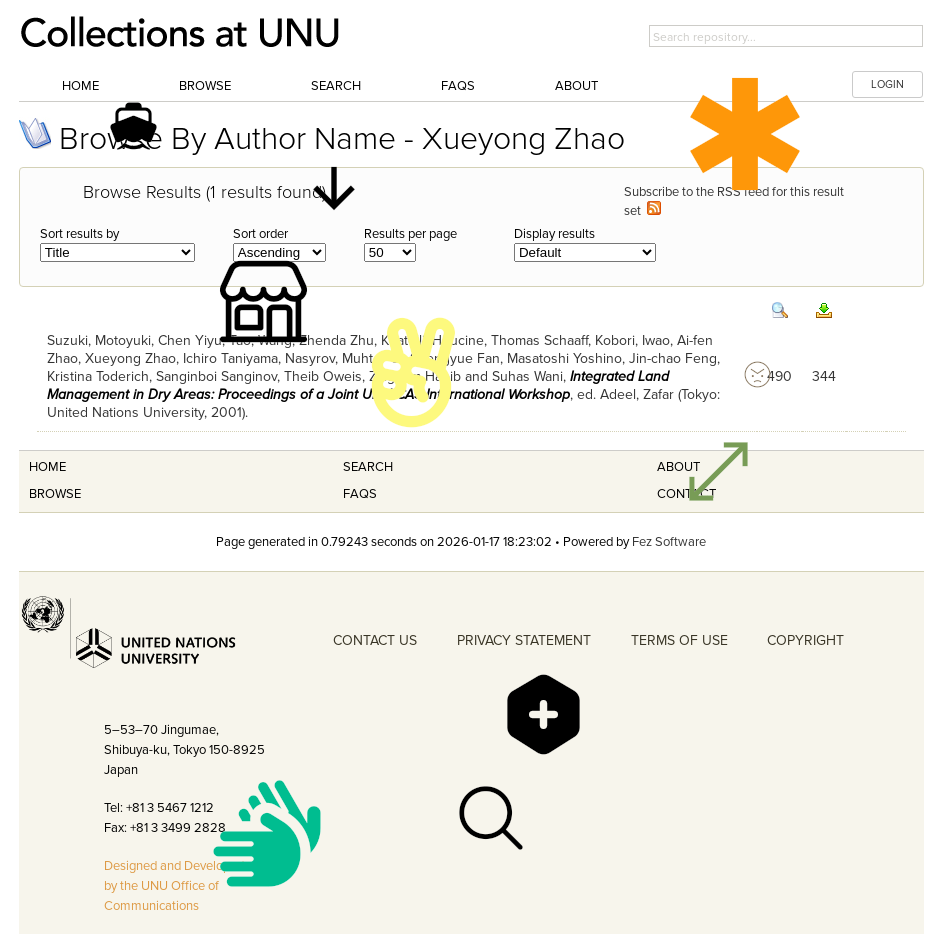 This screenshot has height=934, width=943. What do you see at coordinates (411, 372) in the screenshot?
I see `send a peace sign reaction` at bounding box center [411, 372].